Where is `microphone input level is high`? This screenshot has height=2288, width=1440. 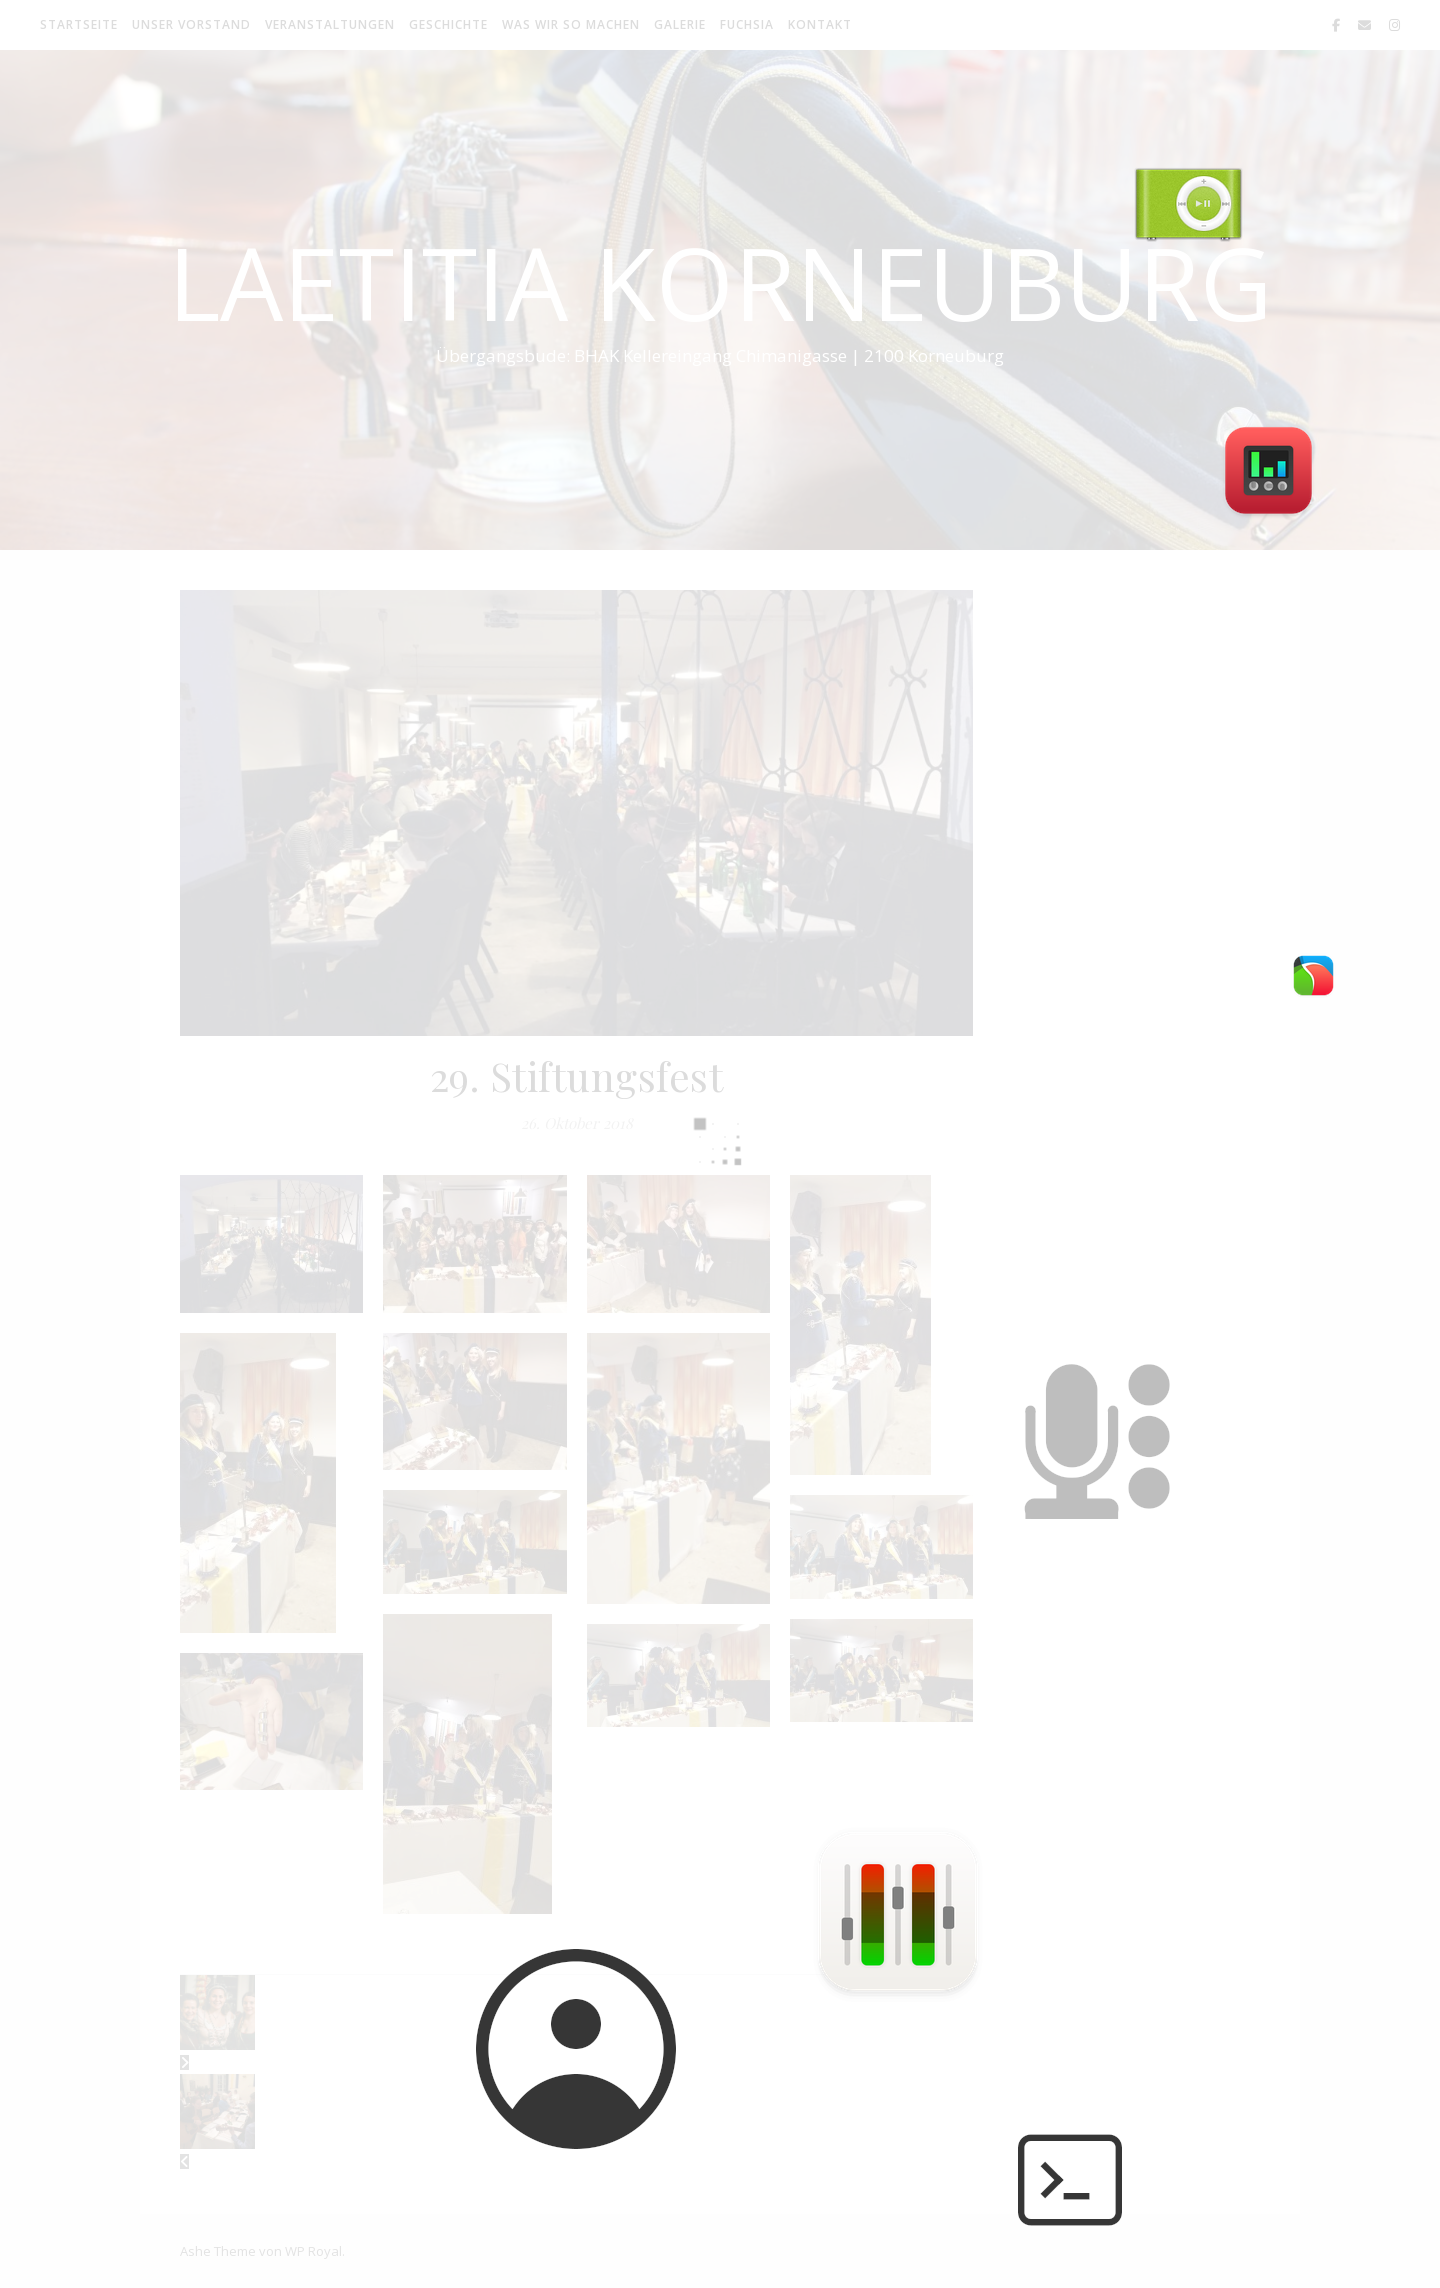 microphone input level is high is located at coordinates (1097, 1436).